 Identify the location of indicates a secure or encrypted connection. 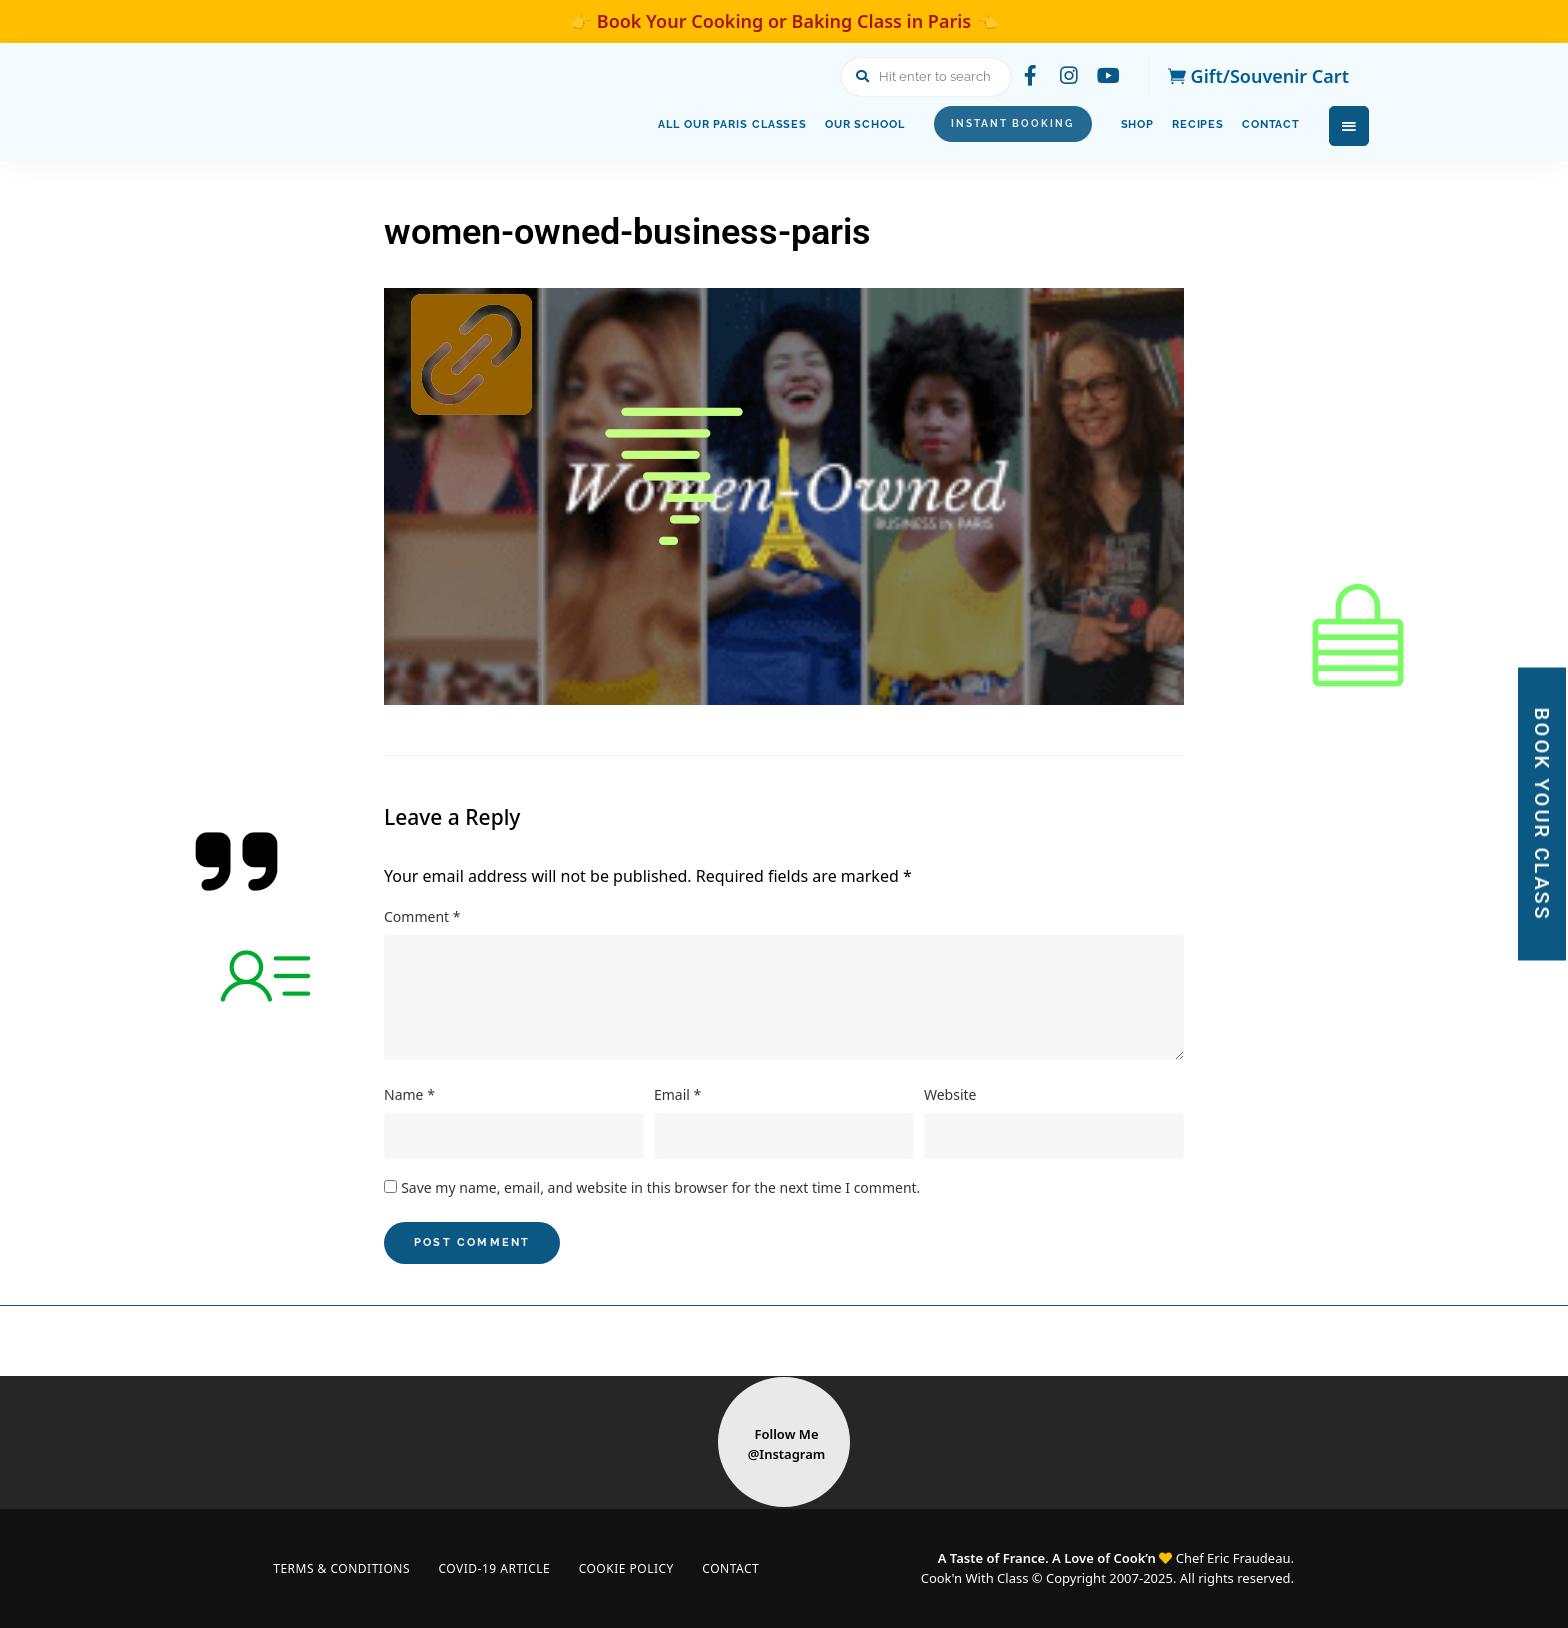
(1358, 641).